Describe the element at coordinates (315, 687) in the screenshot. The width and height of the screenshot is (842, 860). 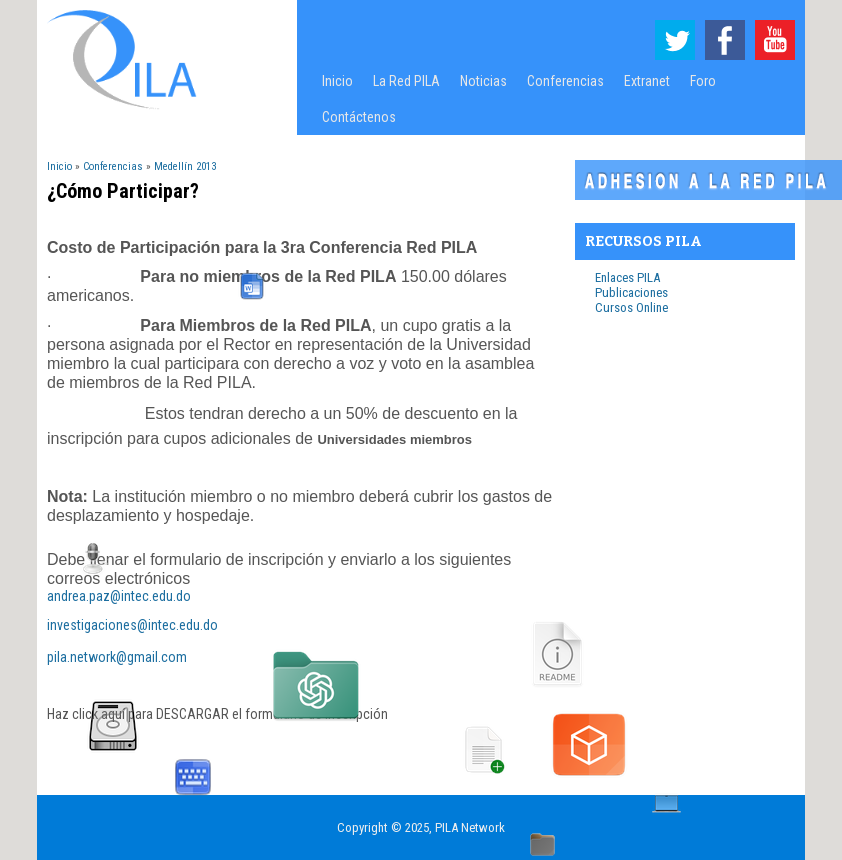
I see `open folder containing ChatGPT-related files` at that location.